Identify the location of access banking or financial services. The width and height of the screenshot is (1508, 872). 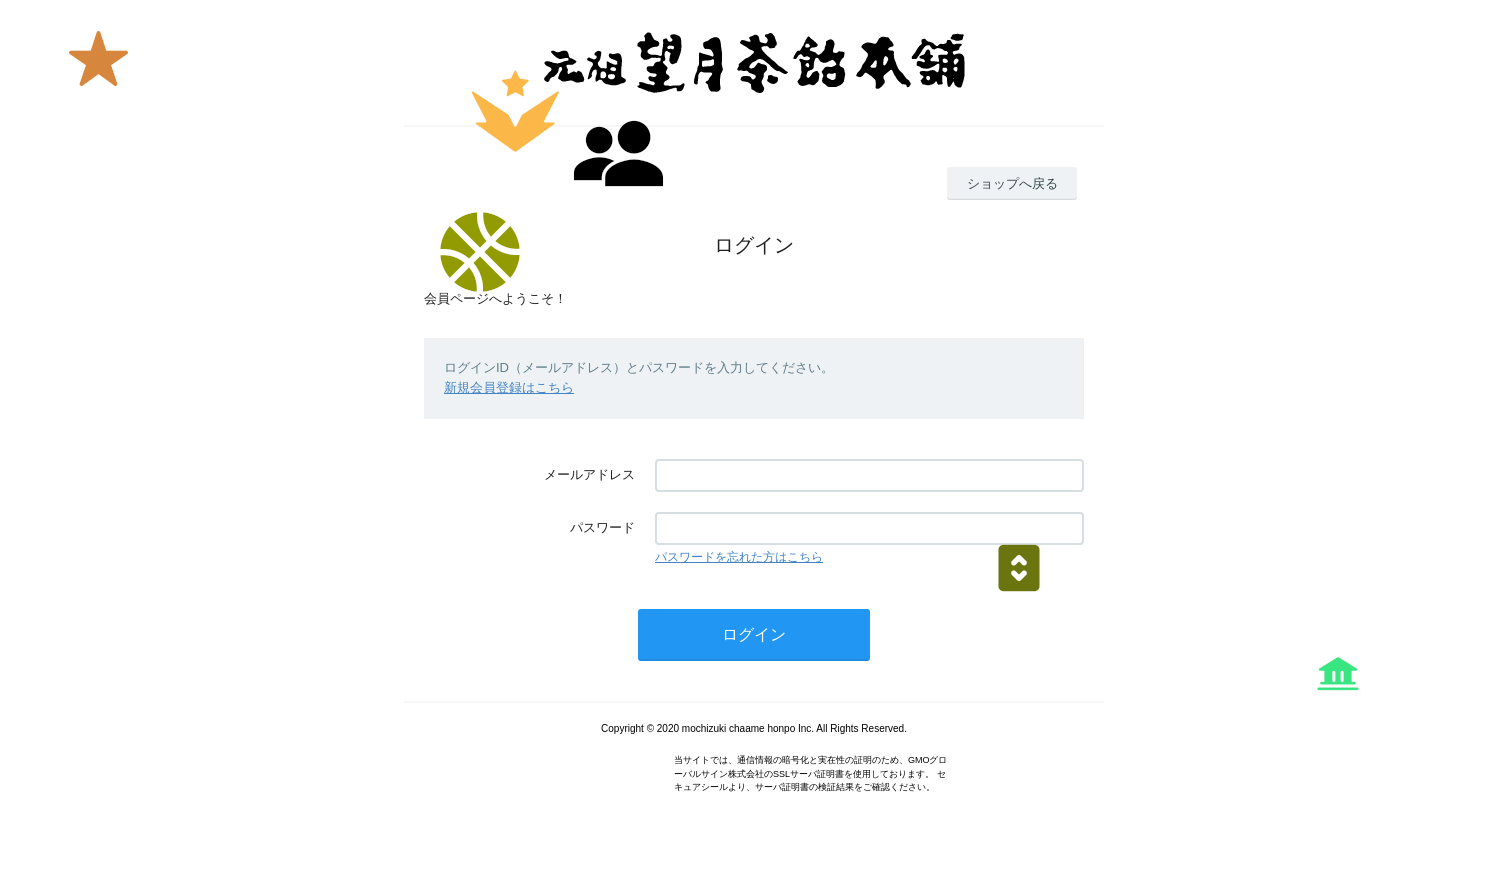
(1338, 675).